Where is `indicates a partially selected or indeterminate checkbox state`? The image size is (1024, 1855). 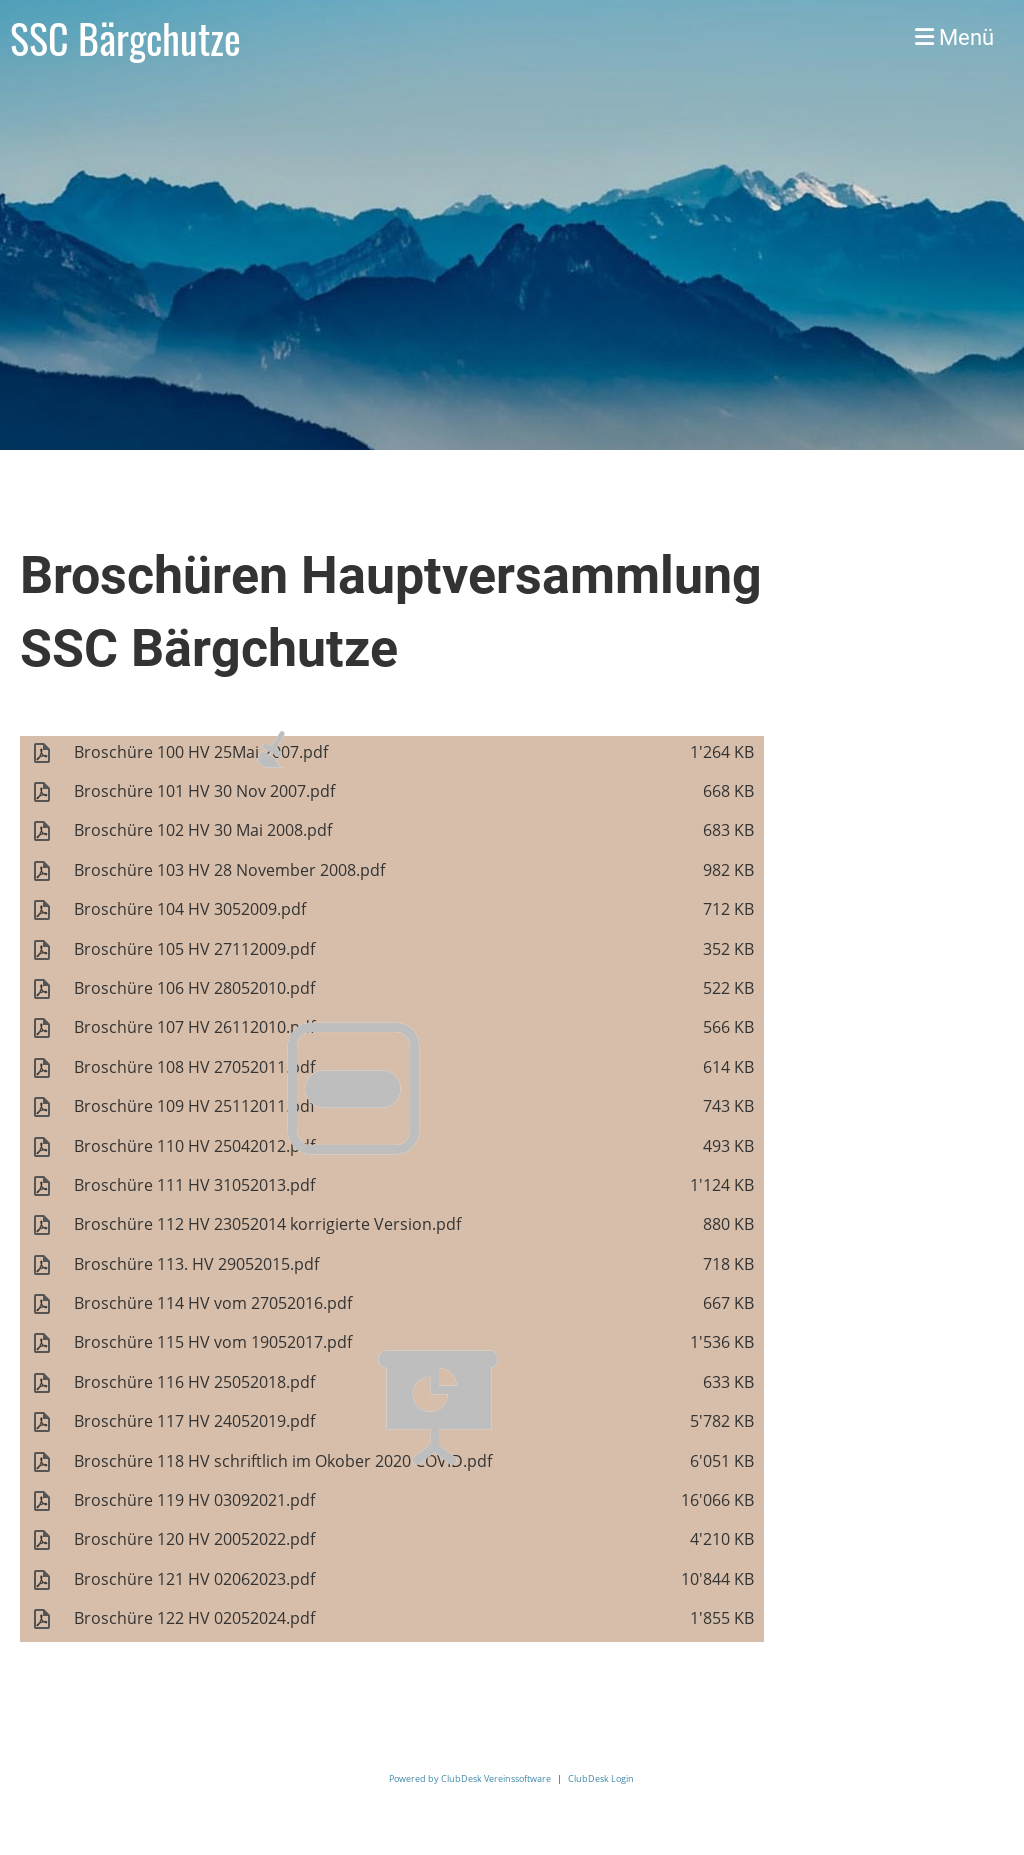
indicates a partially selected or indeterminate checkbox state is located at coordinates (353, 1088).